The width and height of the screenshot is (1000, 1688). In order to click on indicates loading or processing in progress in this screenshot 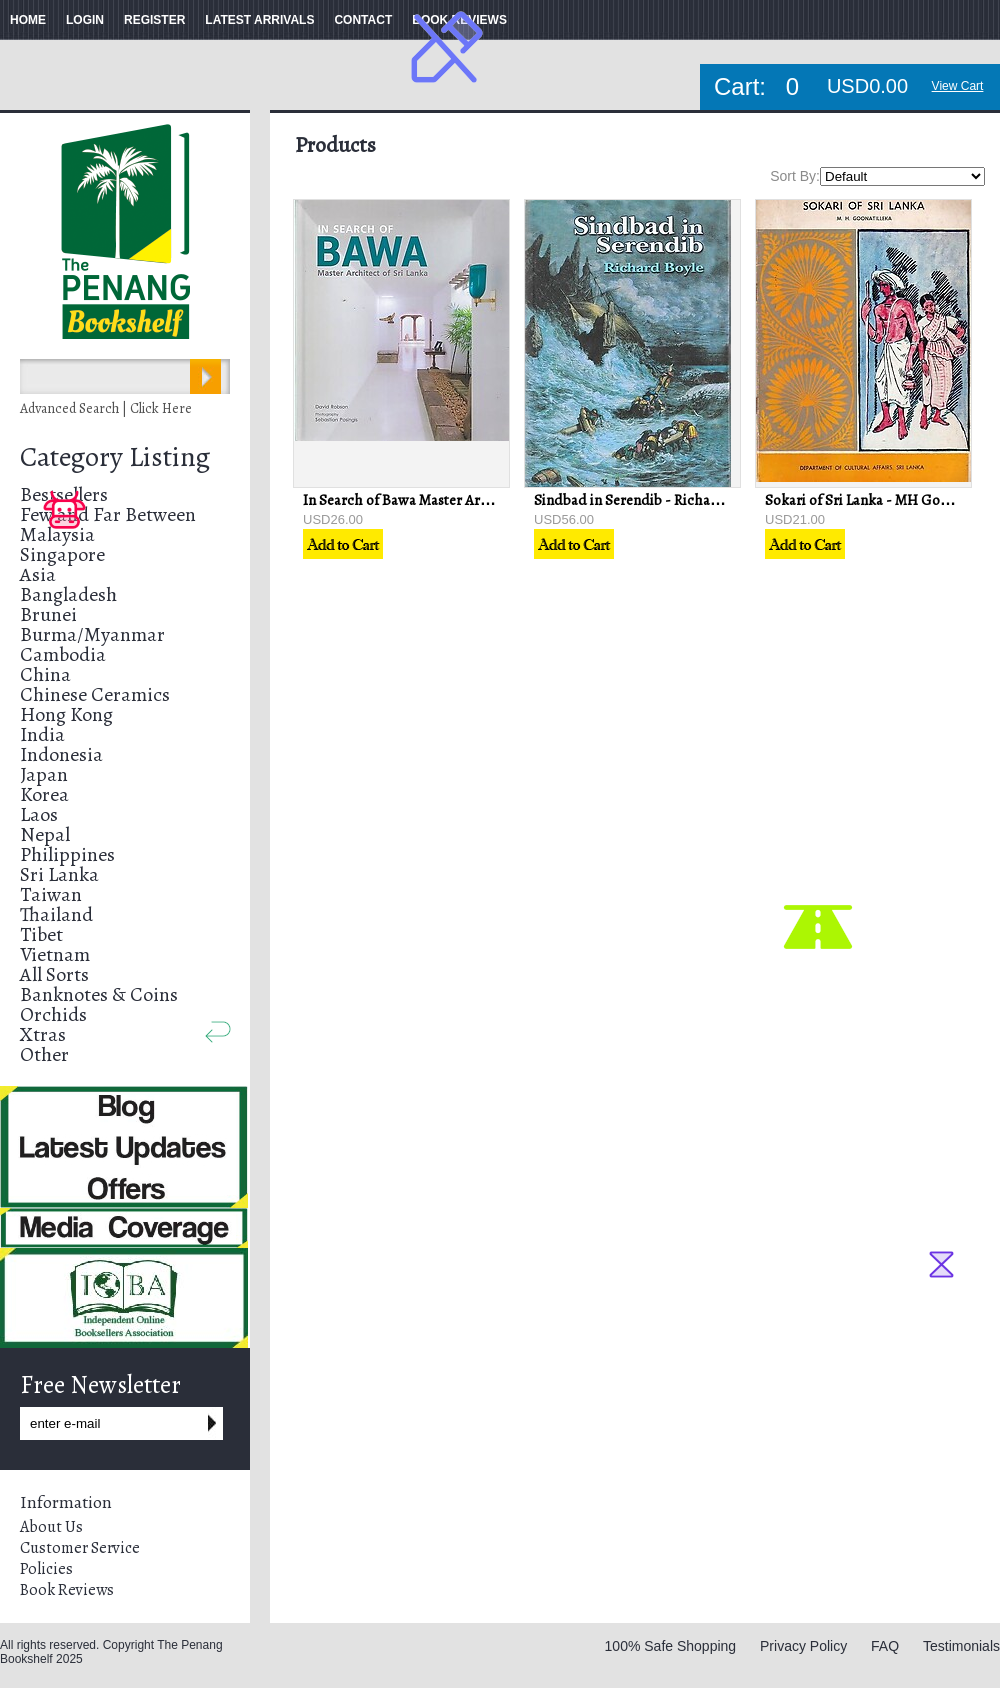, I will do `click(941, 1264)`.